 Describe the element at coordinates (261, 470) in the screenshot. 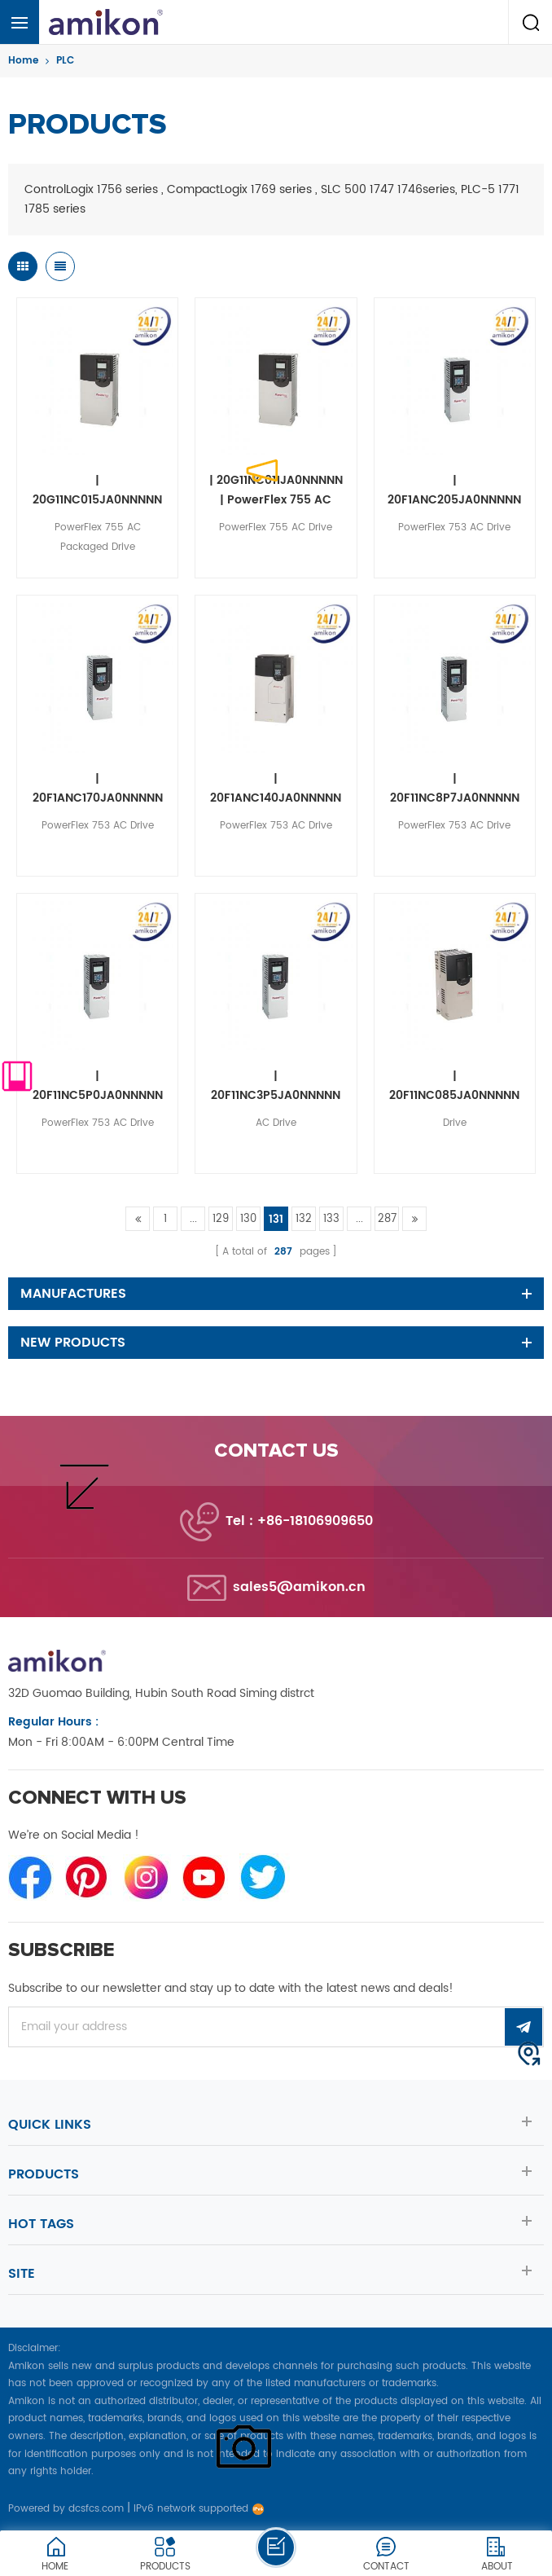

I see `make an announcement or broadcast` at that location.